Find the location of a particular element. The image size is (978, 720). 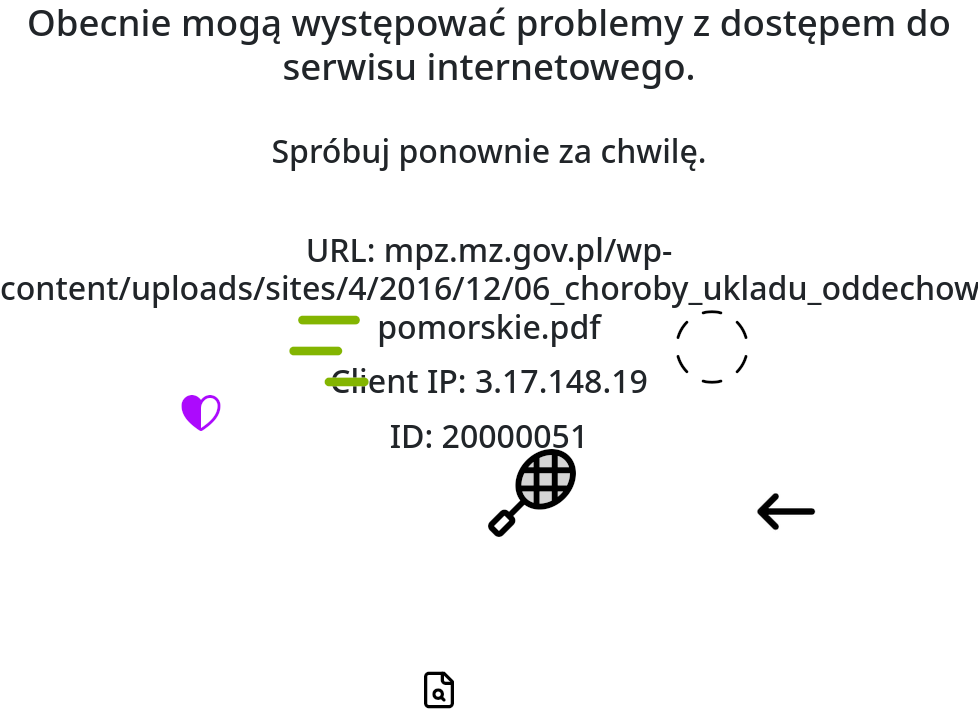

indicates loading or processing in progress is located at coordinates (712, 347).